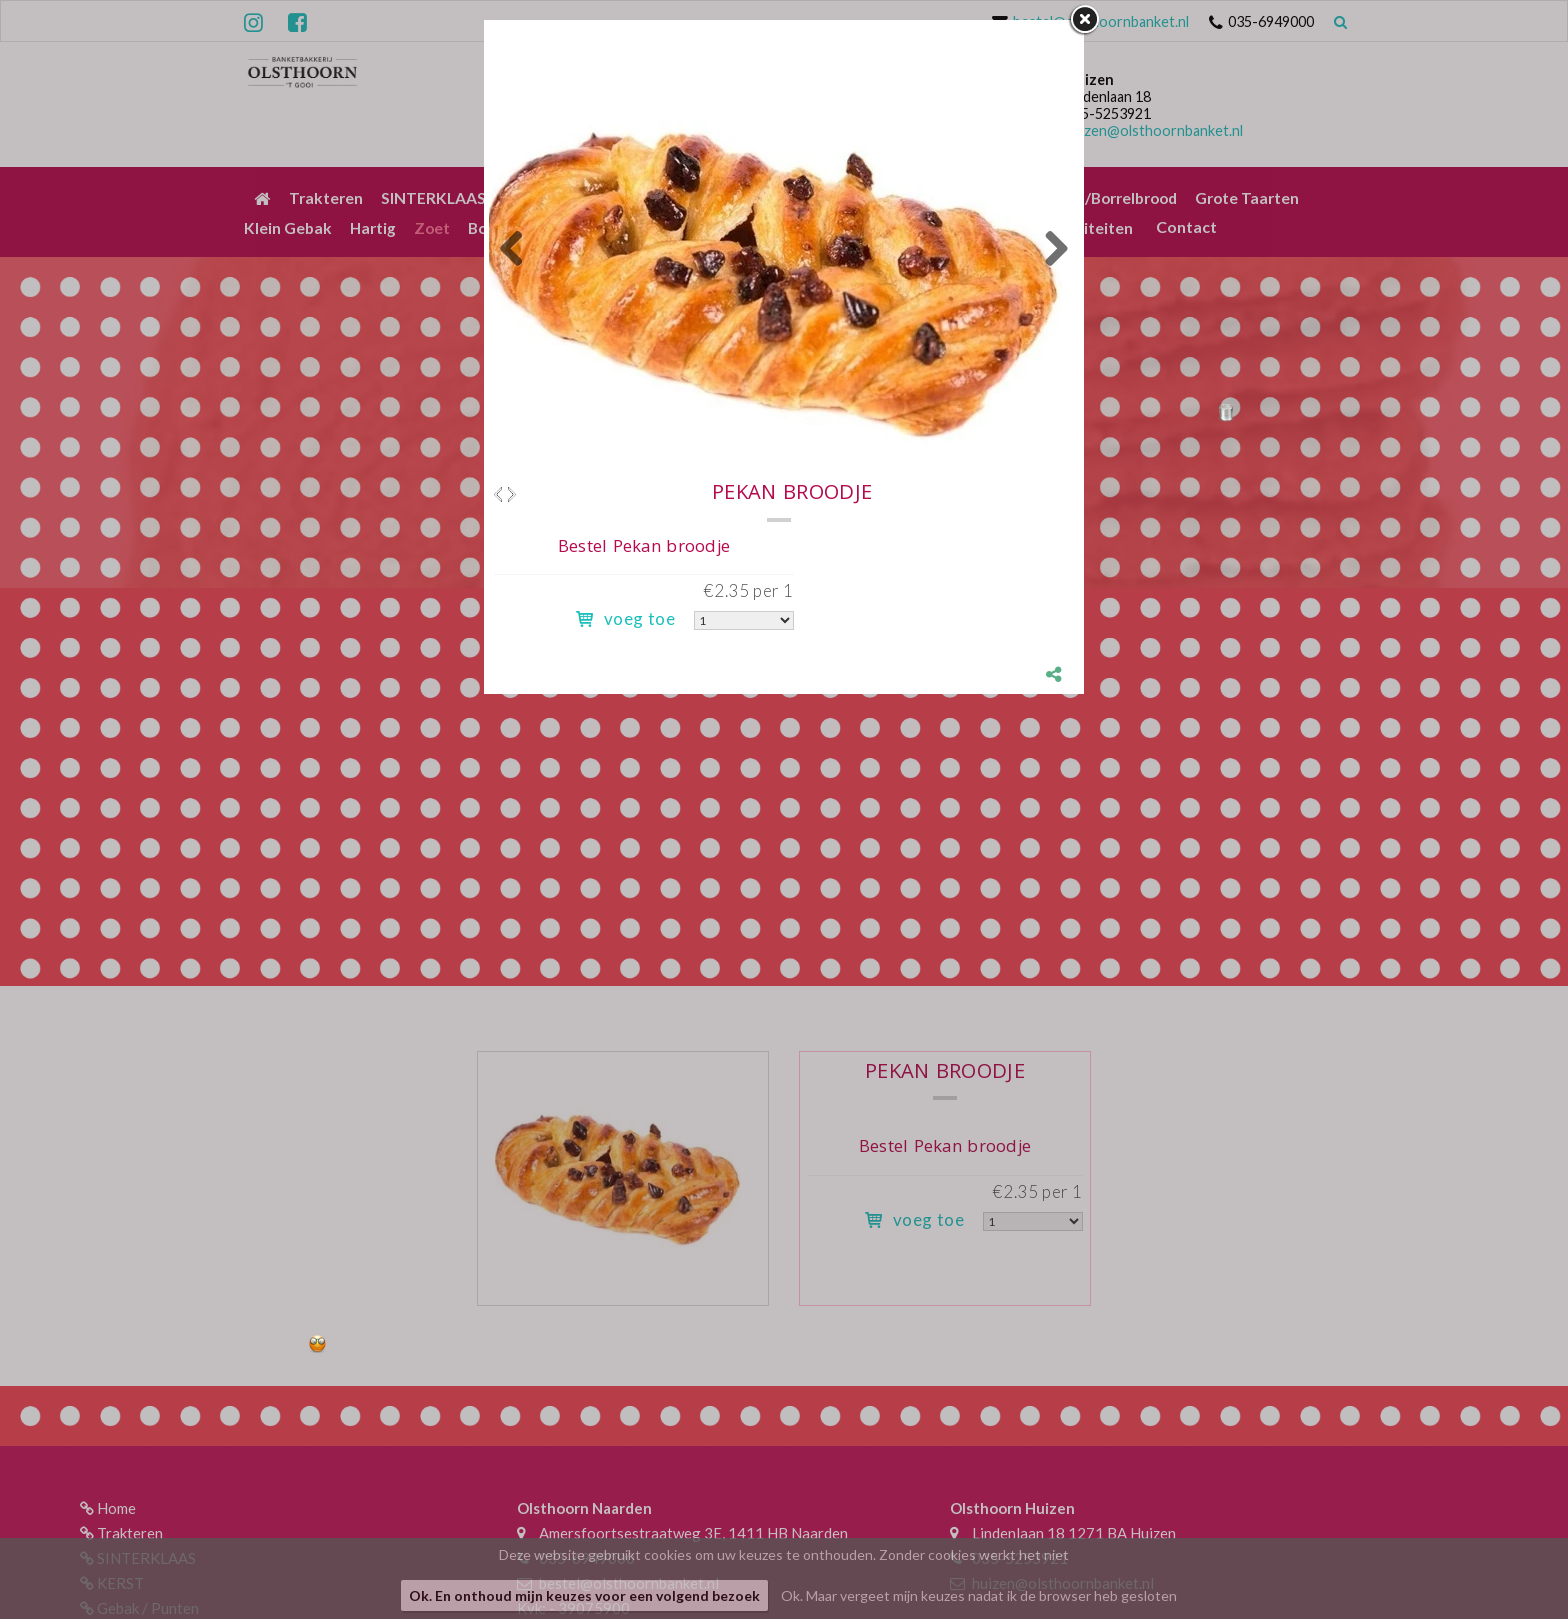  Describe the element at coordinates (317, 1344) in the screenshot. I see `indicates a nerdy or studious status` at that location.